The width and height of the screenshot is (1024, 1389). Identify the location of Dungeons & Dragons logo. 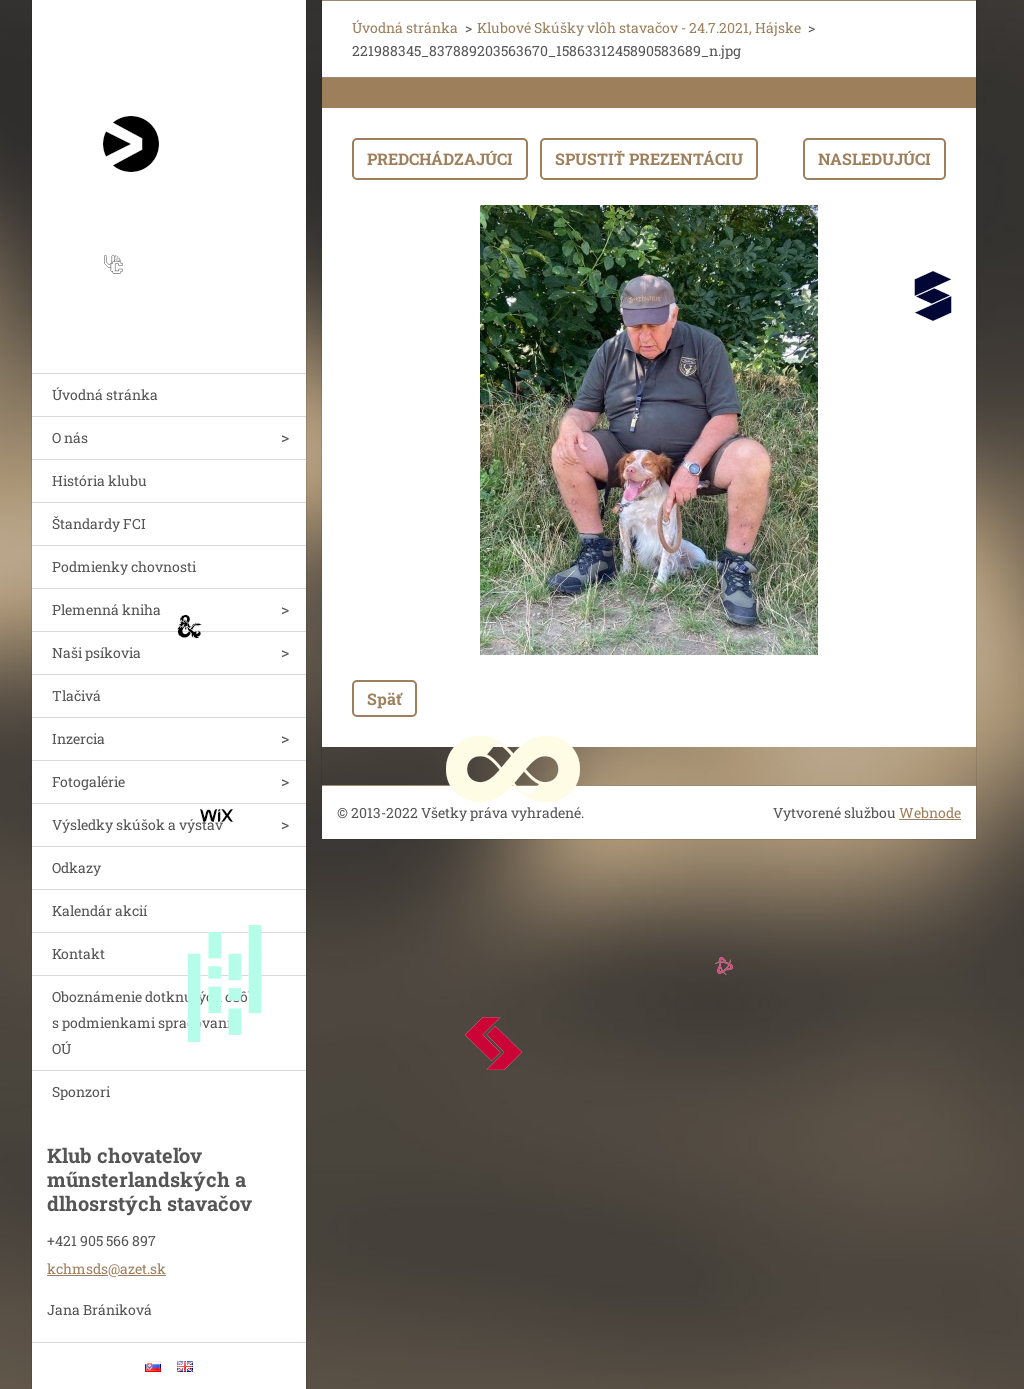
(189, 626).